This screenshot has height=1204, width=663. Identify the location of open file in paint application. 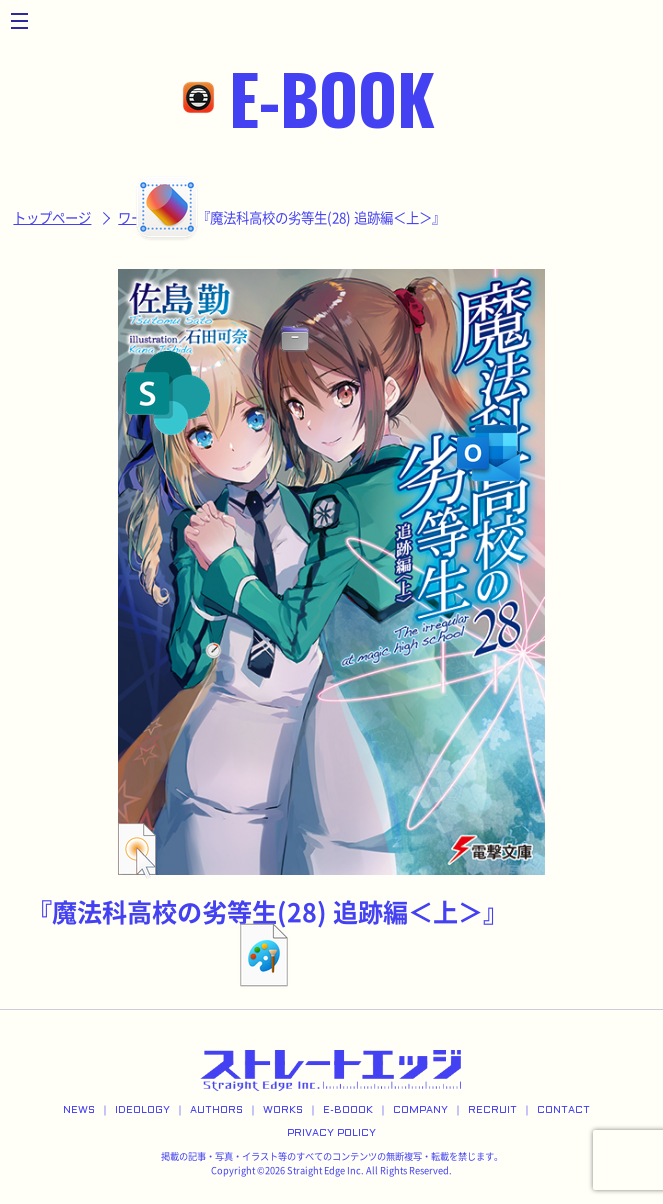
(264, 955).